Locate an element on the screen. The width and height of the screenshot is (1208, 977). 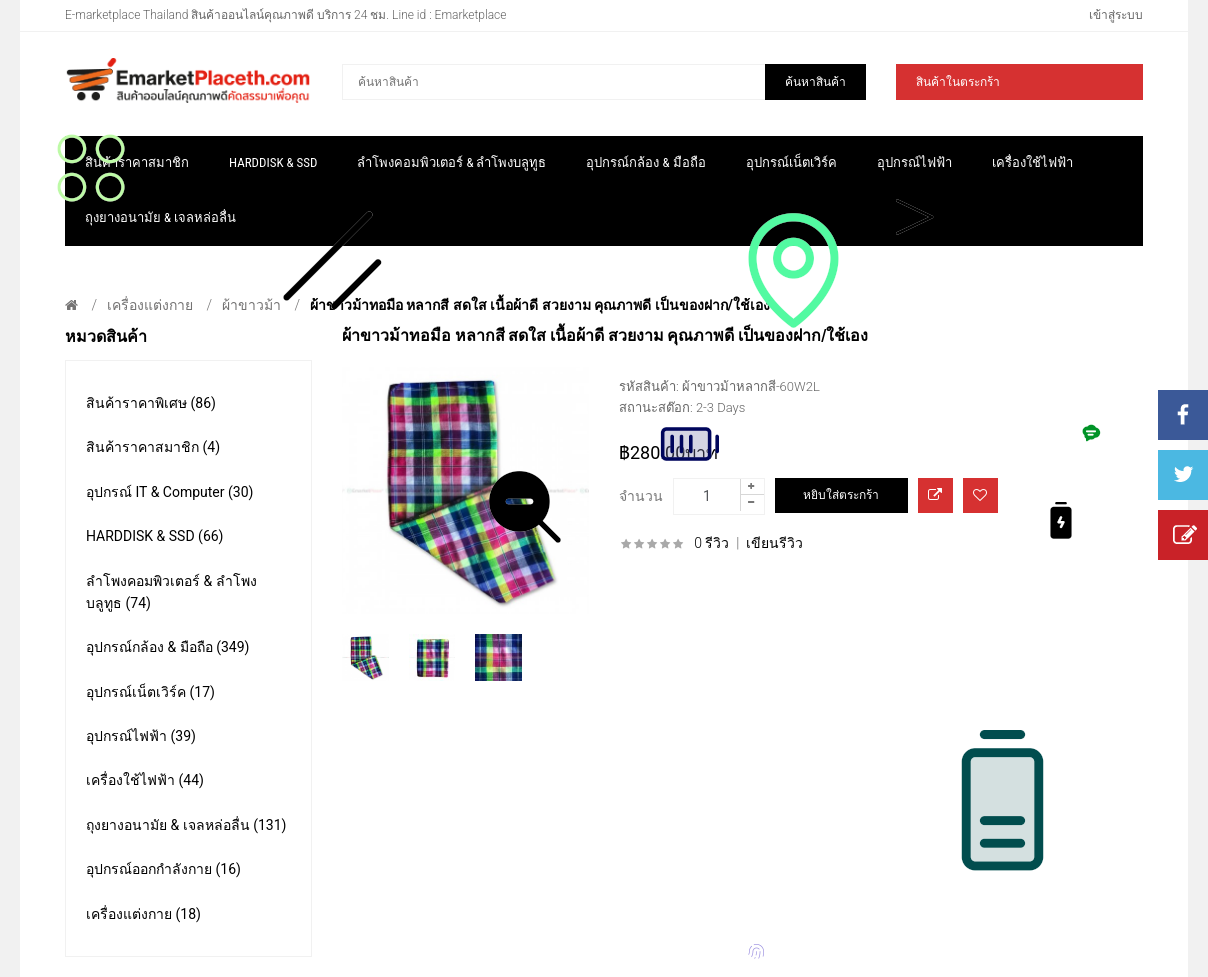
open app drawer or menu grid is located at coordinates (91, 168).